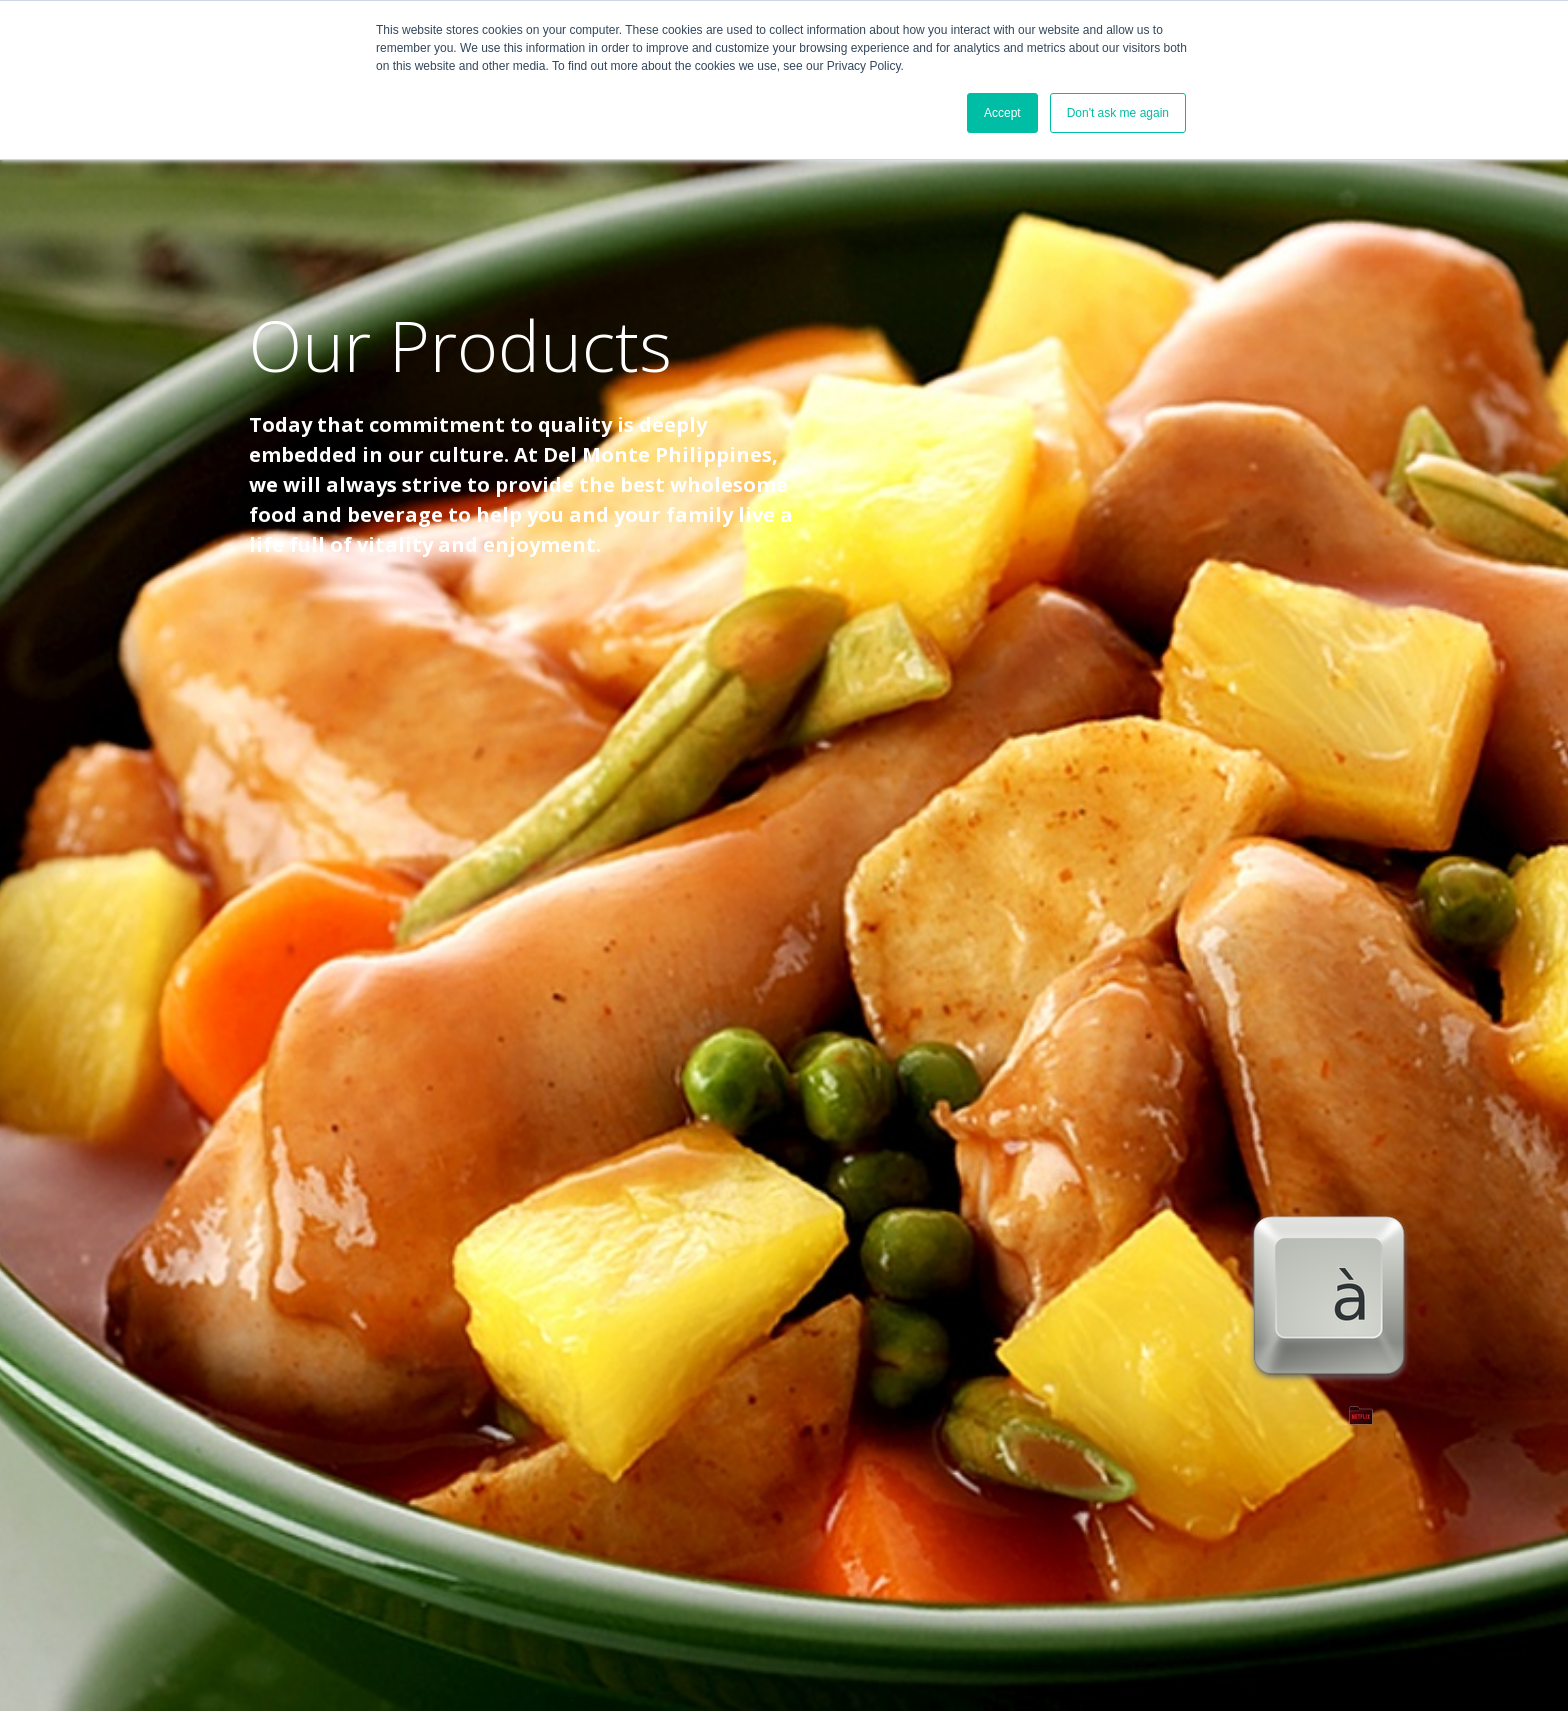  What do you see at coordinates (1329, 1299) in the screenshot?
I see `open character map to insert special symbols` at bounding box center [1329, 1299].